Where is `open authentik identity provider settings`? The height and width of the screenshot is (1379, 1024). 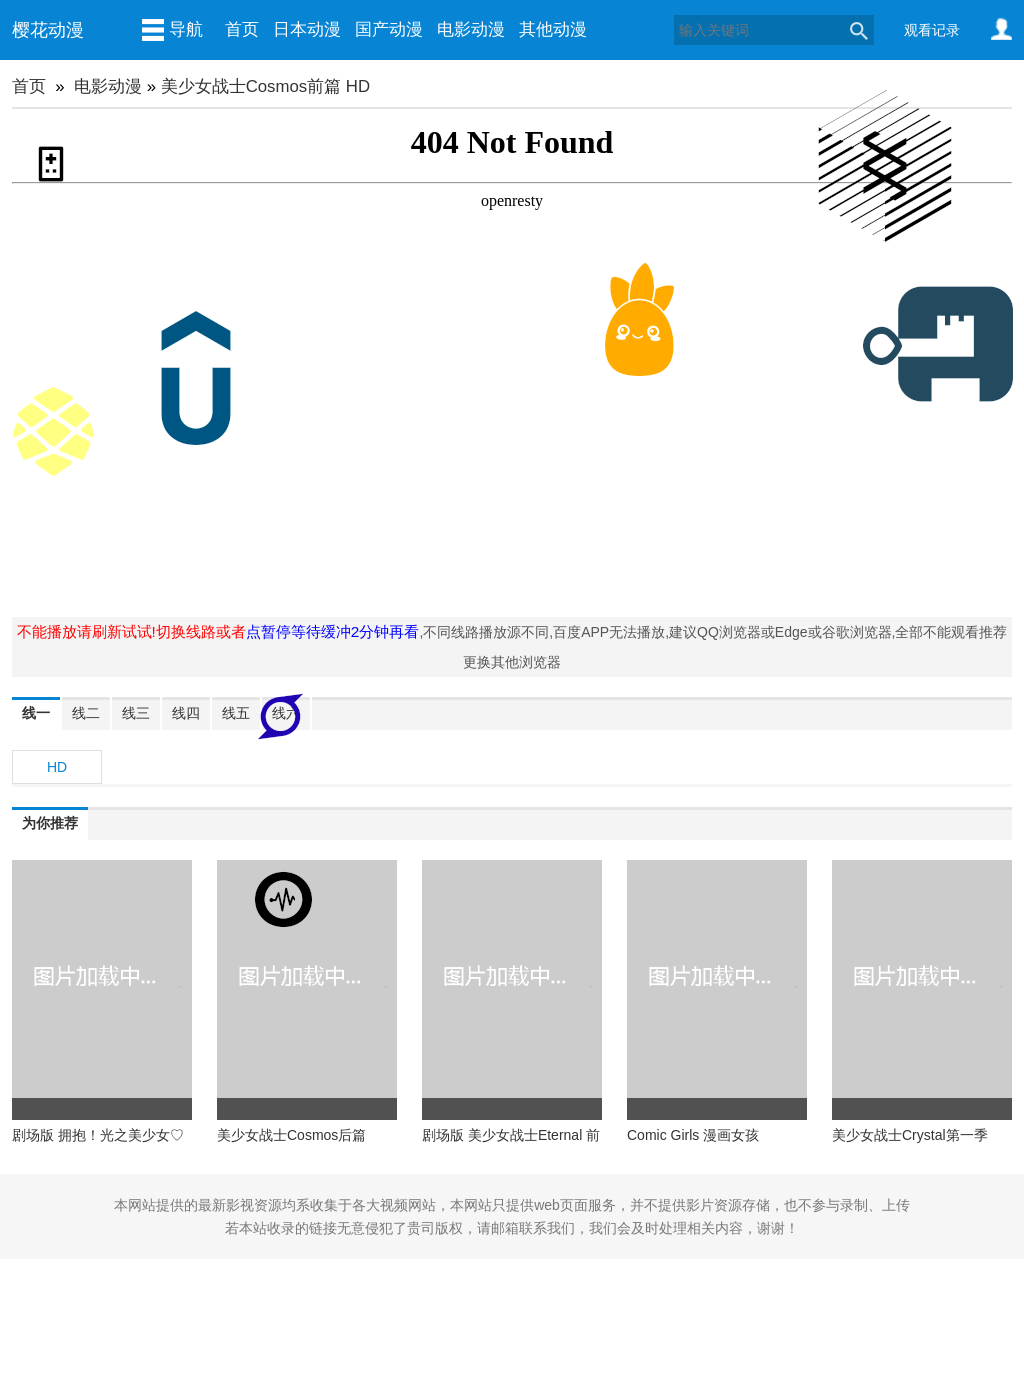 open authentik identity provider settings is located at coordinates (938, 344).